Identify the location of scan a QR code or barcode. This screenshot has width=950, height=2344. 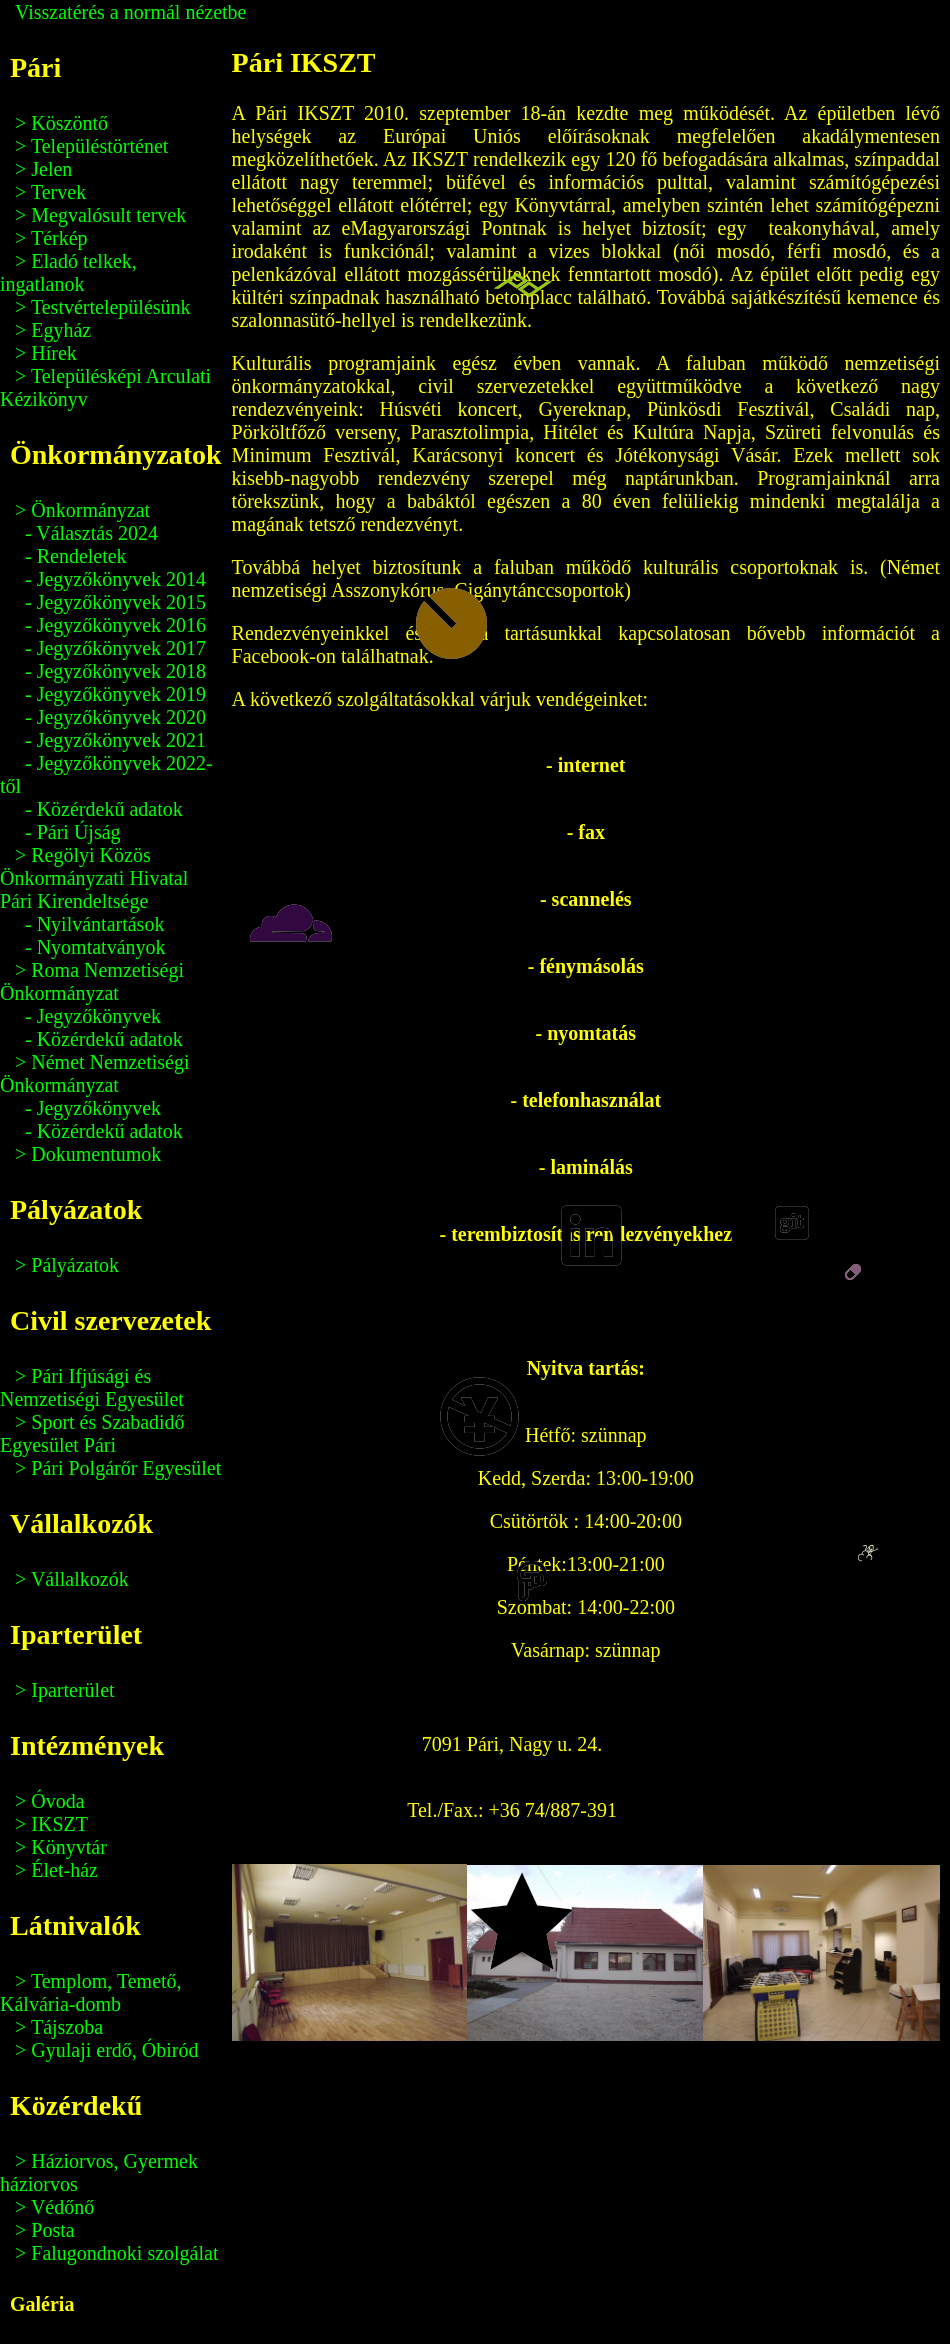
(451, 623).